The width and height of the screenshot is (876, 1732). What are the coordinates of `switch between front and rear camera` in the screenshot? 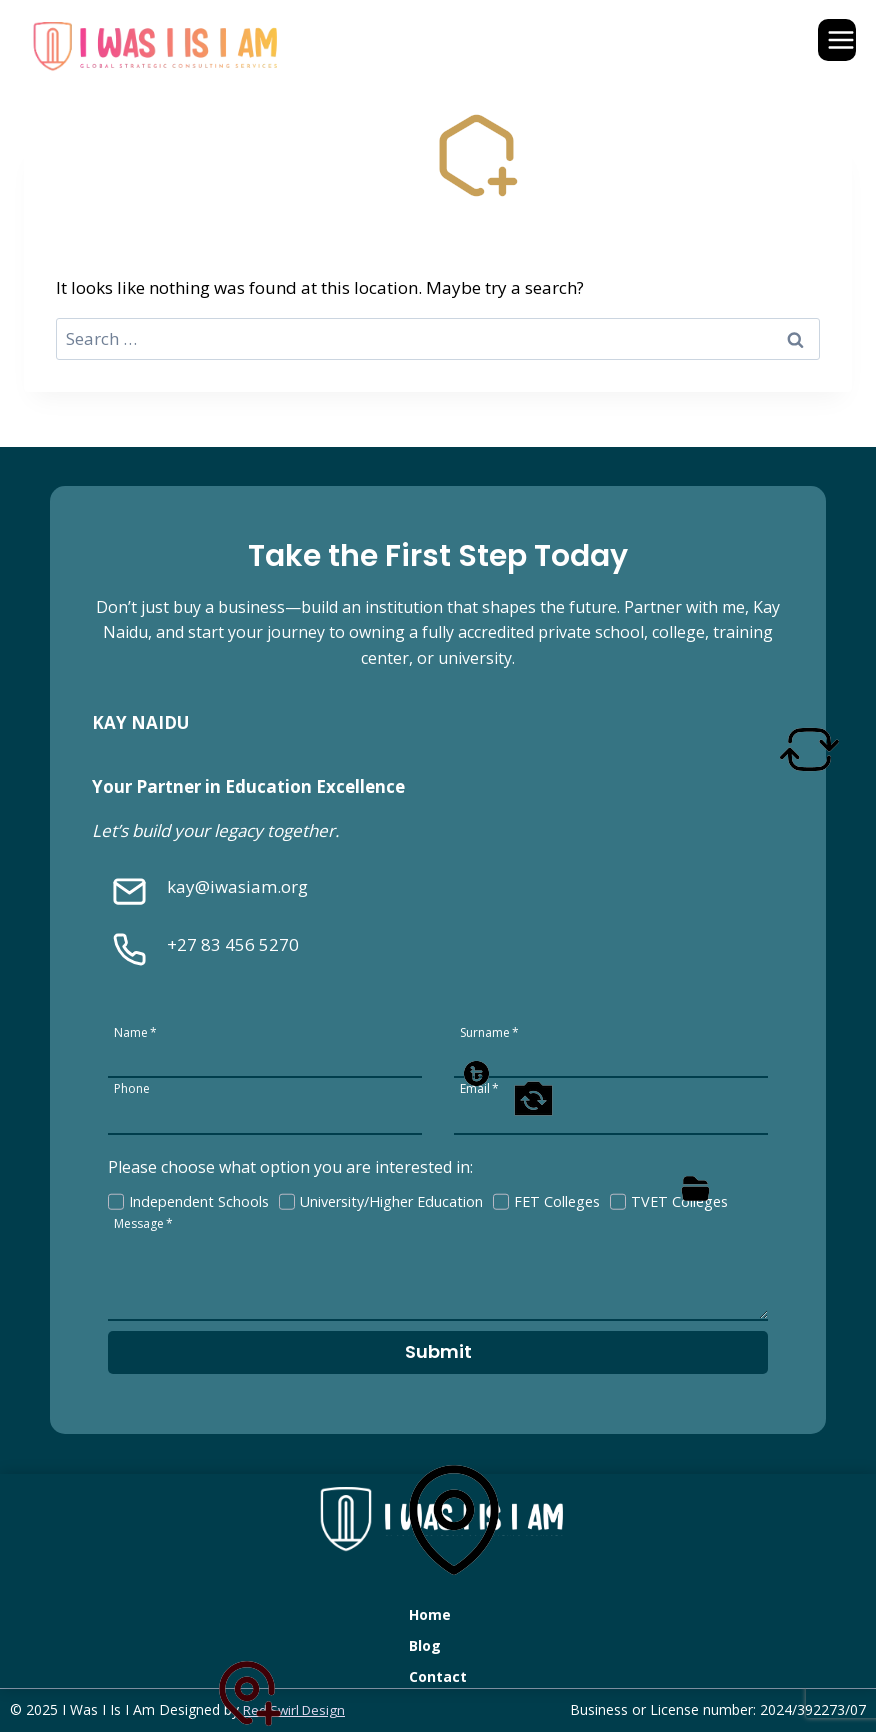 It's located at (533, 1098).